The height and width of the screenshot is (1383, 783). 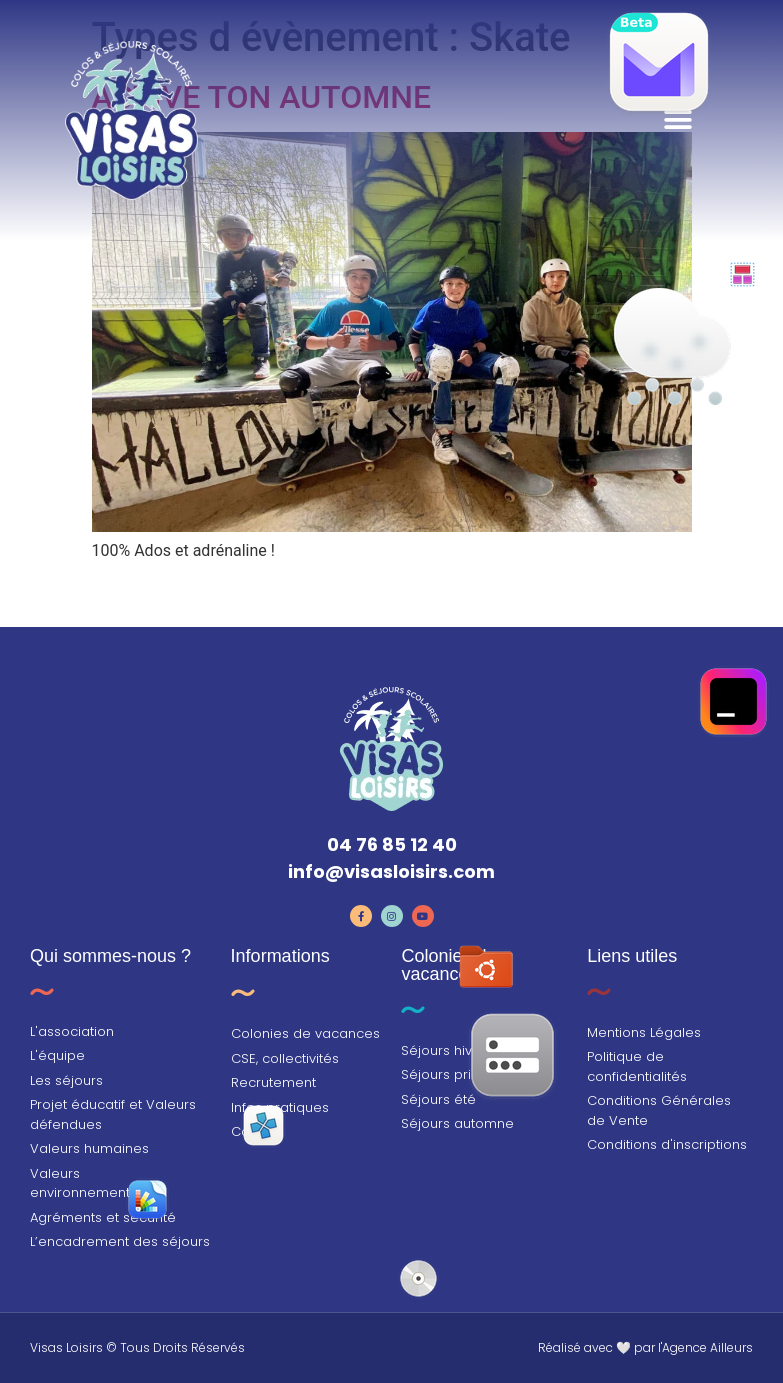 What do you see at coordinates (659, 62) in the screenshot?
I see `open proton mail app` at bounding box center [659, 62].